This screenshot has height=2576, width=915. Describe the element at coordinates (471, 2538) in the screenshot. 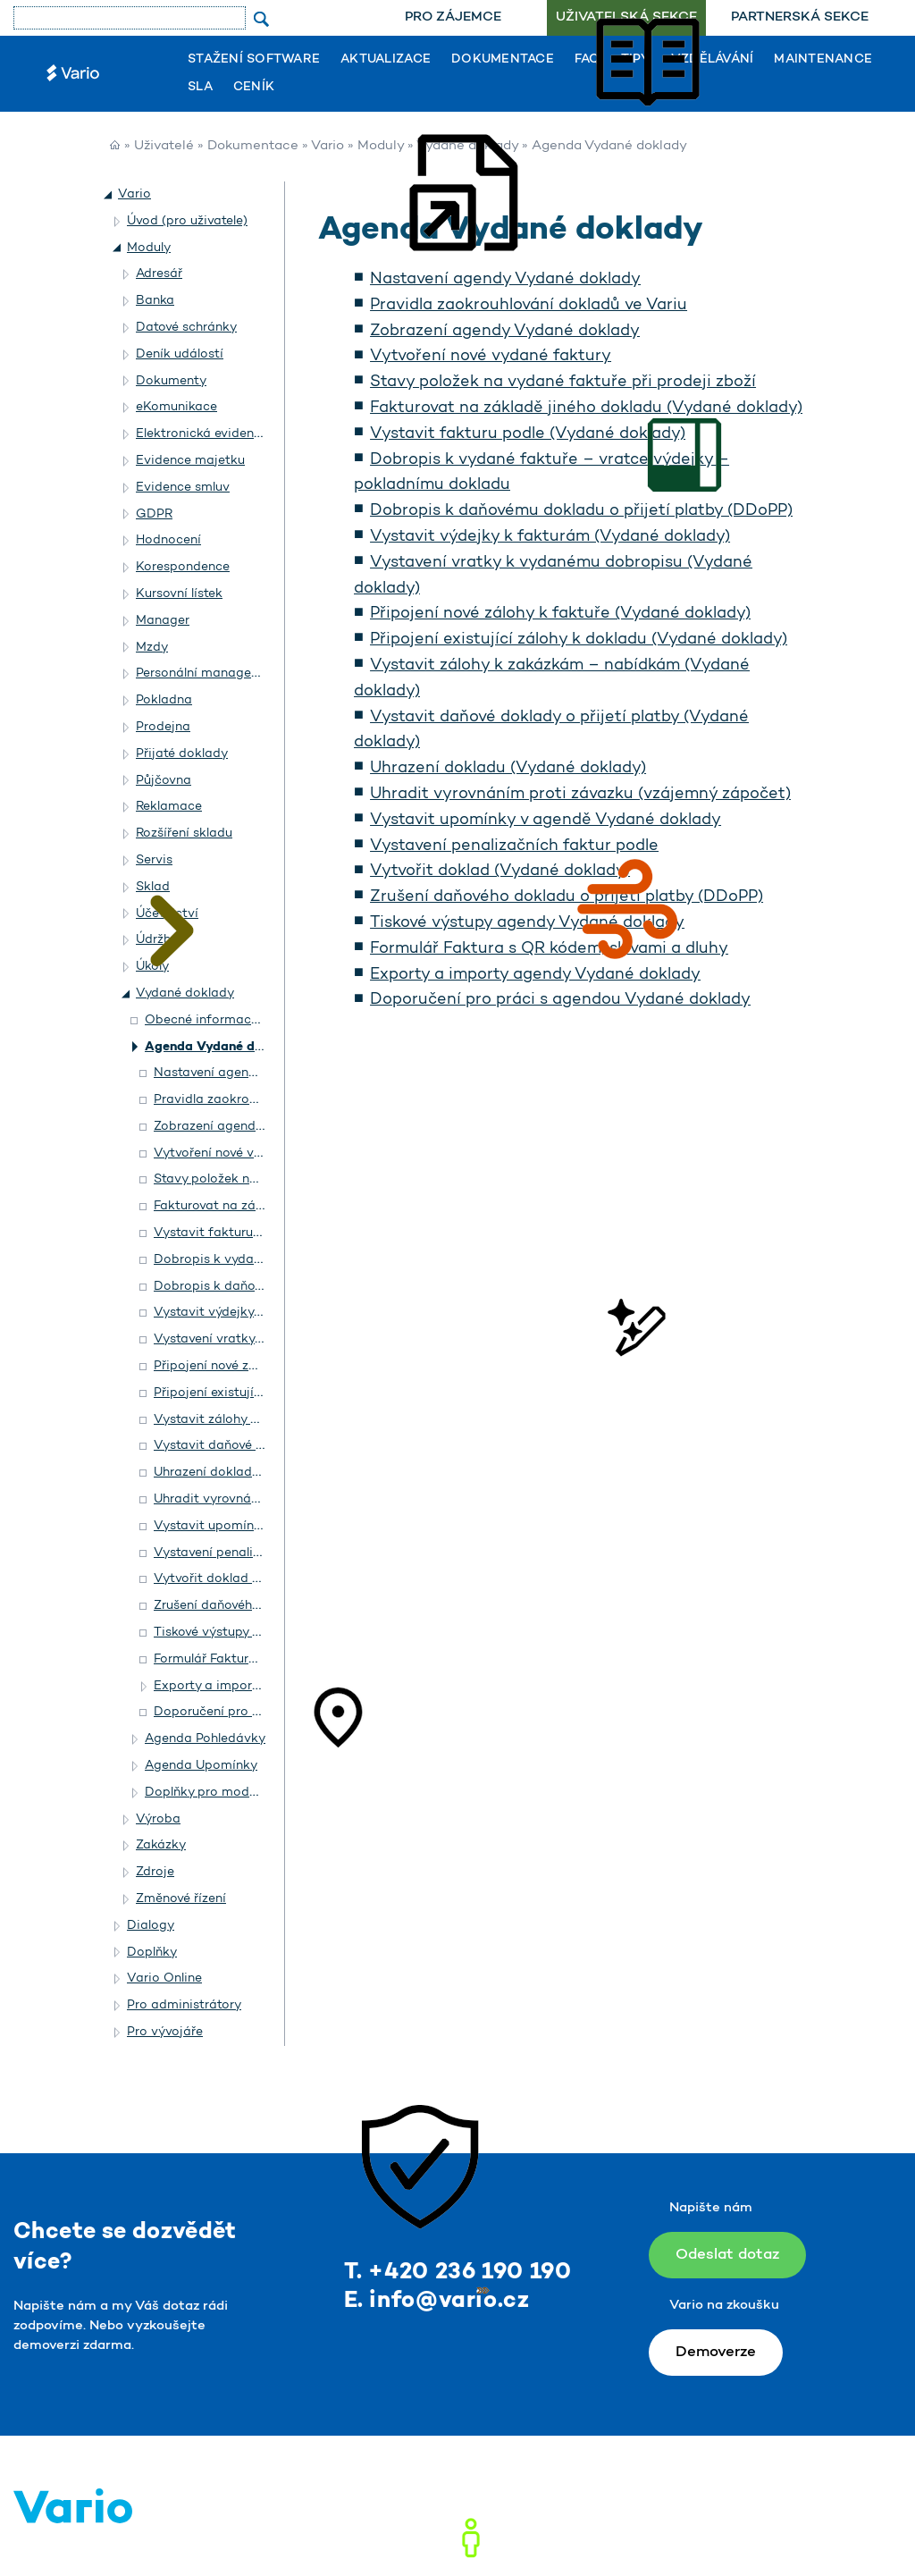

I see `view your profile` at that location.